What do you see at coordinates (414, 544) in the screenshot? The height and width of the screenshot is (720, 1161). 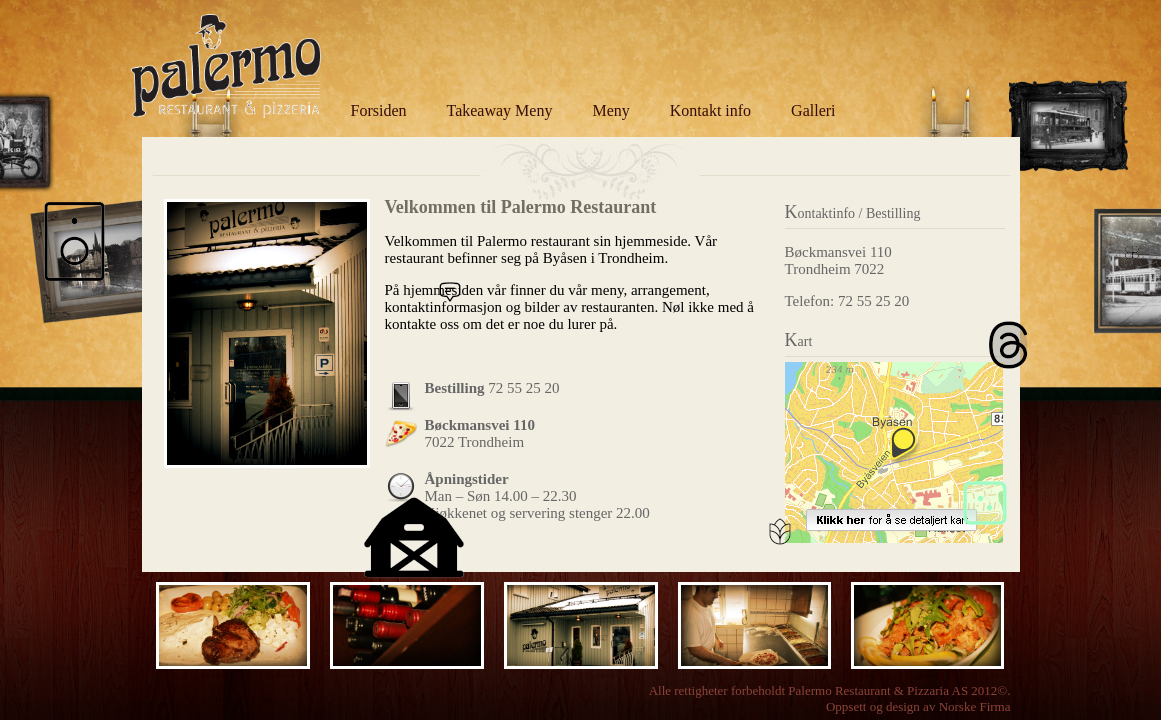 I see `access farm or agricultural settings` at bounding box center [414, 544].